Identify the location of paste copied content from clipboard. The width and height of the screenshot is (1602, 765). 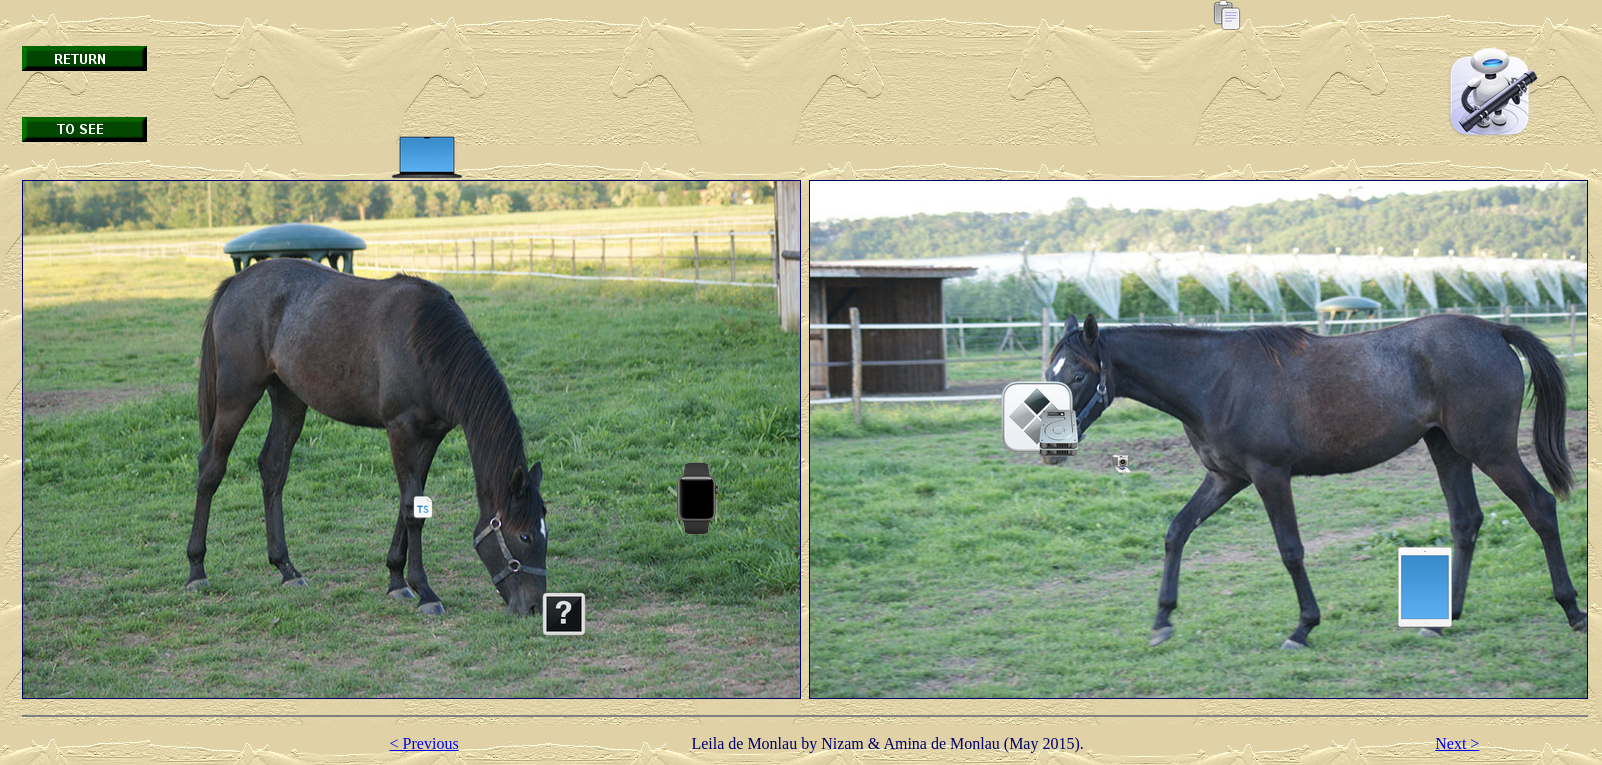
(1227, 15).